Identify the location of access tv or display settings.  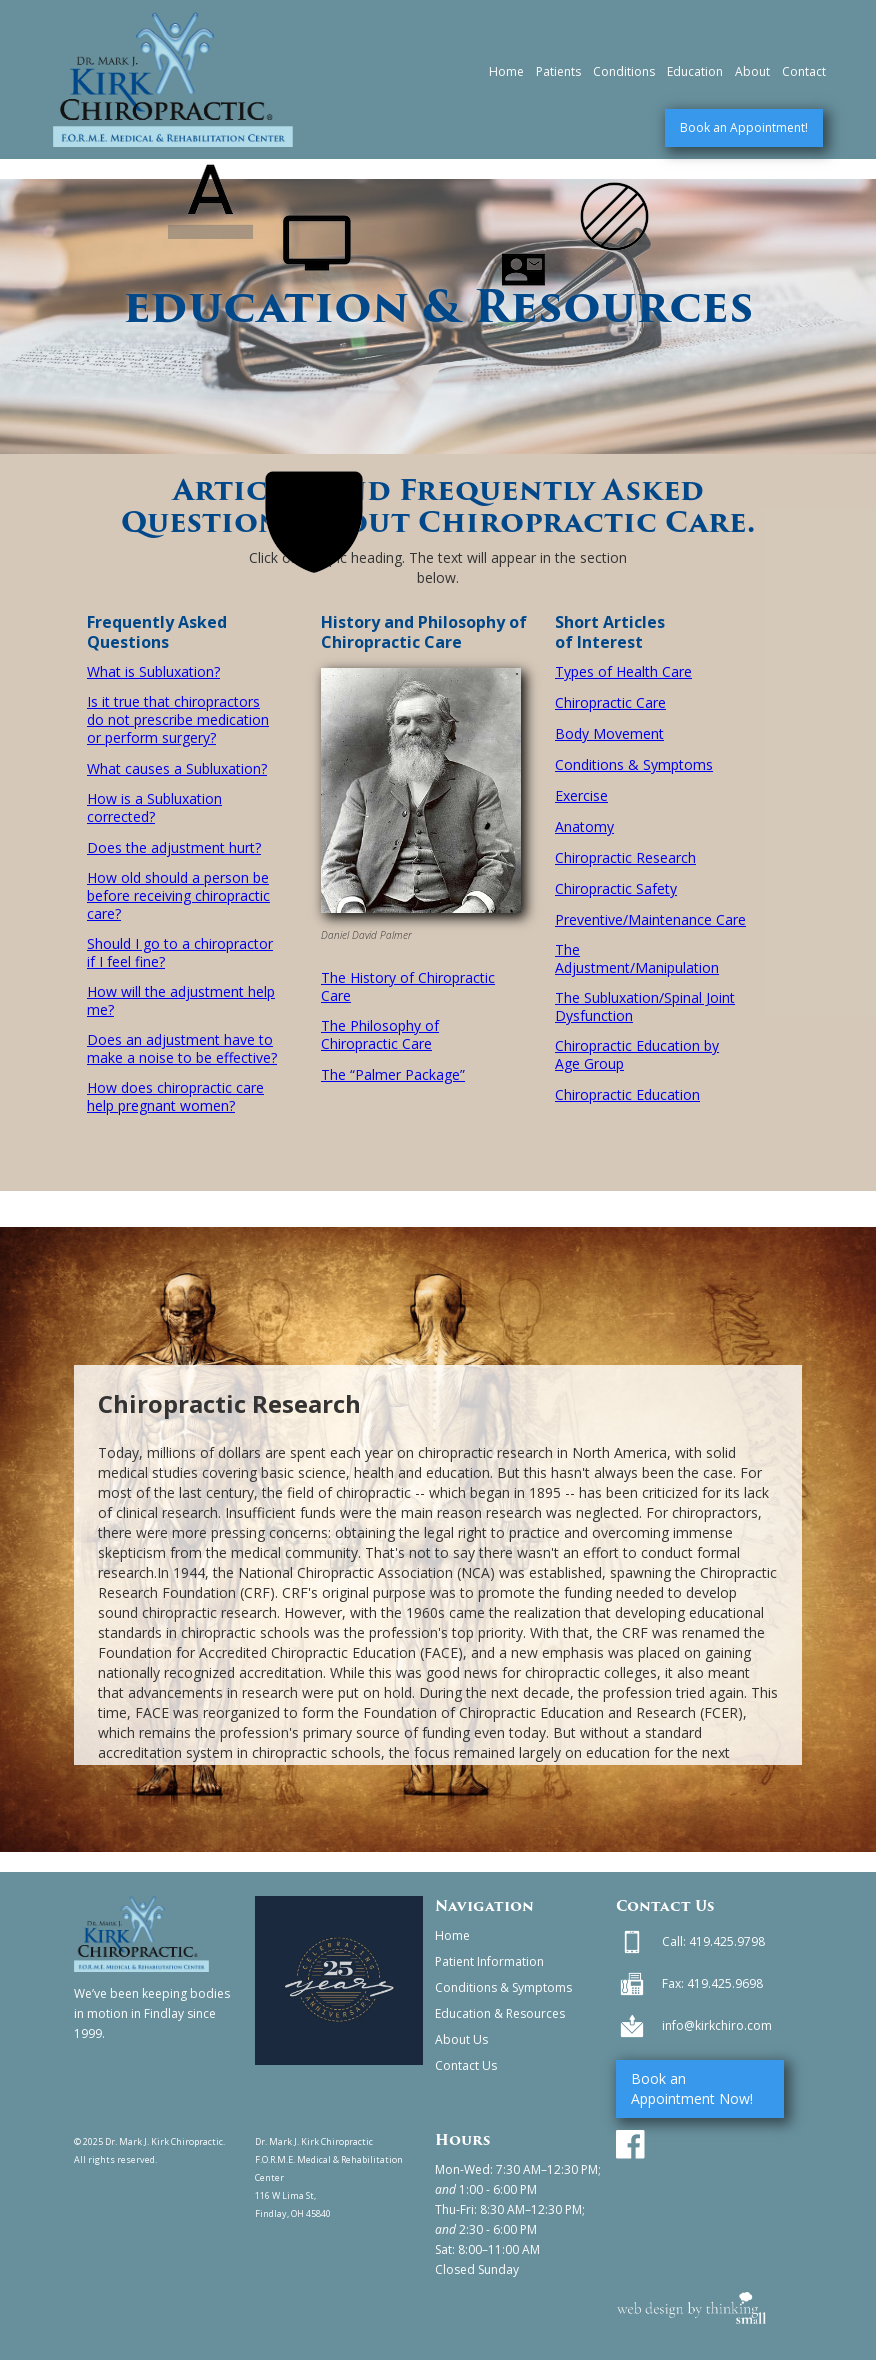
(317, 243).